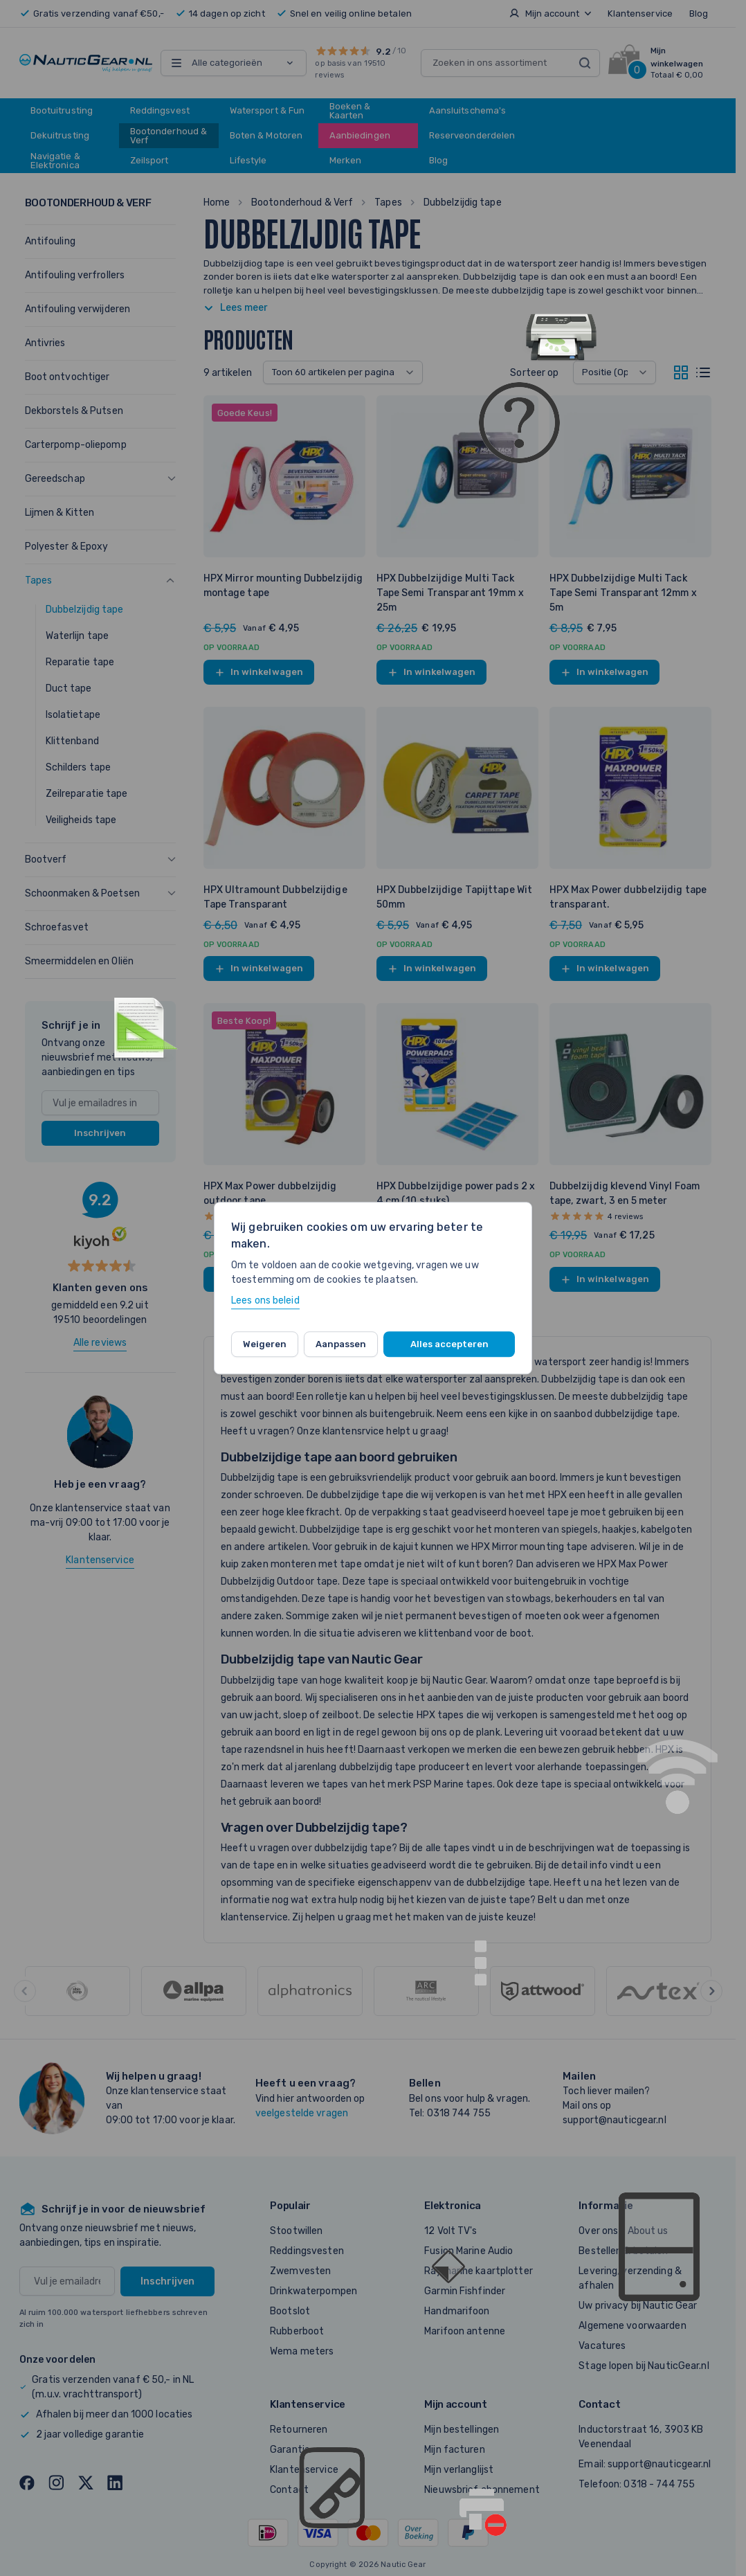  I want to click on print the current document, so click(561, 336).